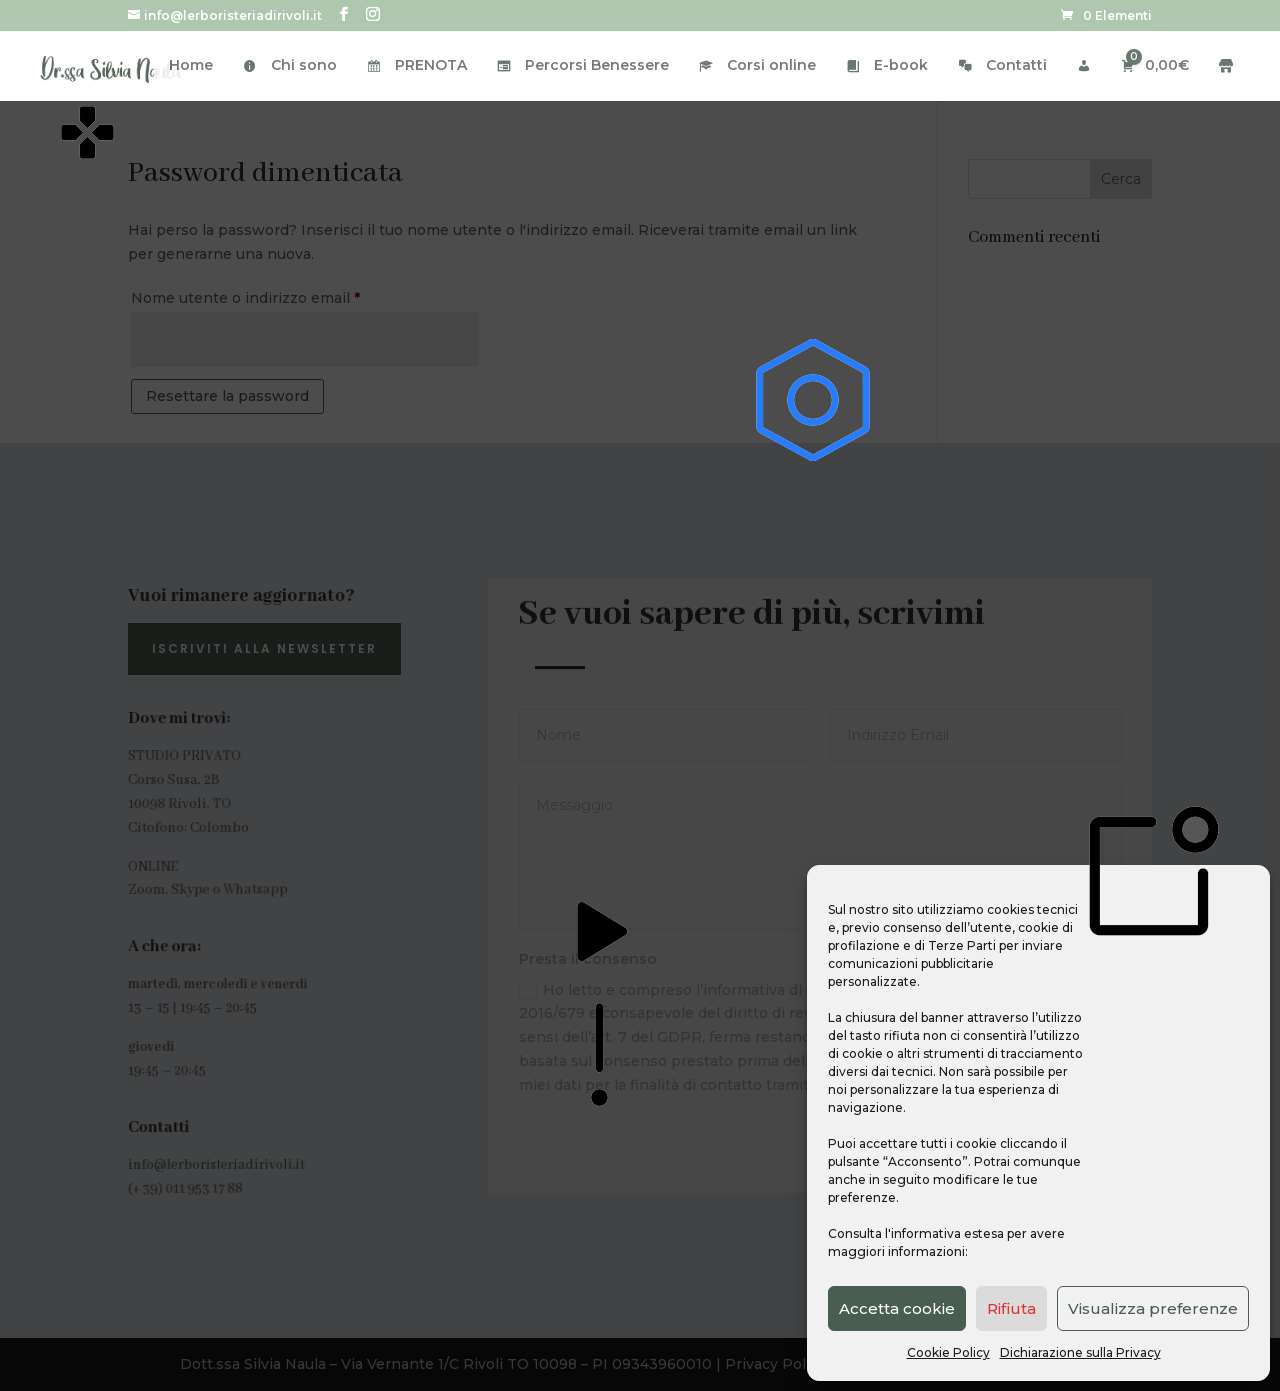 The image size is (1280, 1391). Describe the element at coordinates (87, 132) in the screenshot. I see `access games or gaming section` at that location.